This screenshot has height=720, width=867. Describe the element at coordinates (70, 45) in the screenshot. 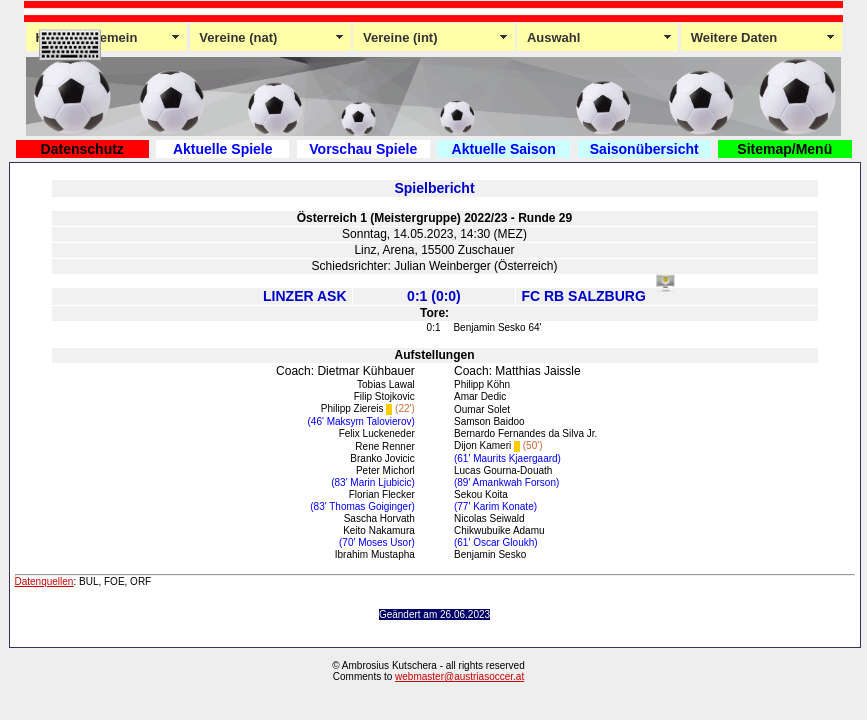

I see `bluetooth keyboard connected` at that location.